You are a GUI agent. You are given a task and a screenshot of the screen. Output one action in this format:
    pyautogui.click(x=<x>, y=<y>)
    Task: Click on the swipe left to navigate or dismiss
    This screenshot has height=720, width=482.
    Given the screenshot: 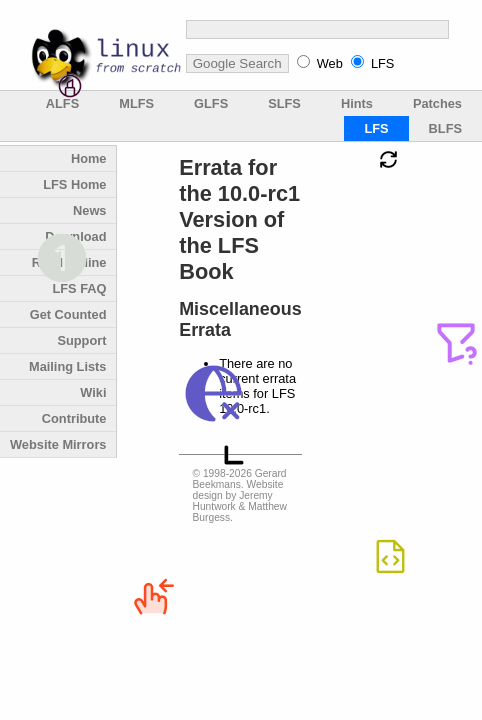 What is the action you would take?
    pyautogui.click(x=152, y=598)
    